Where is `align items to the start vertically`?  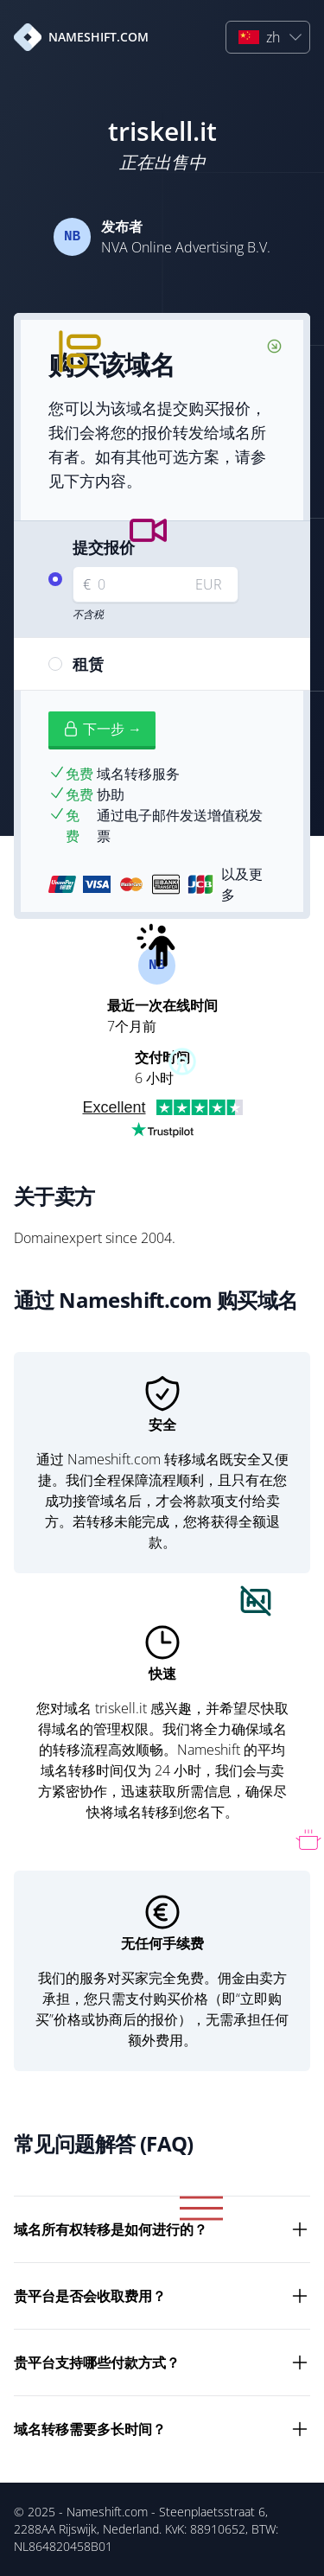
align items to the start vertically is located at coordinates (79, 351).